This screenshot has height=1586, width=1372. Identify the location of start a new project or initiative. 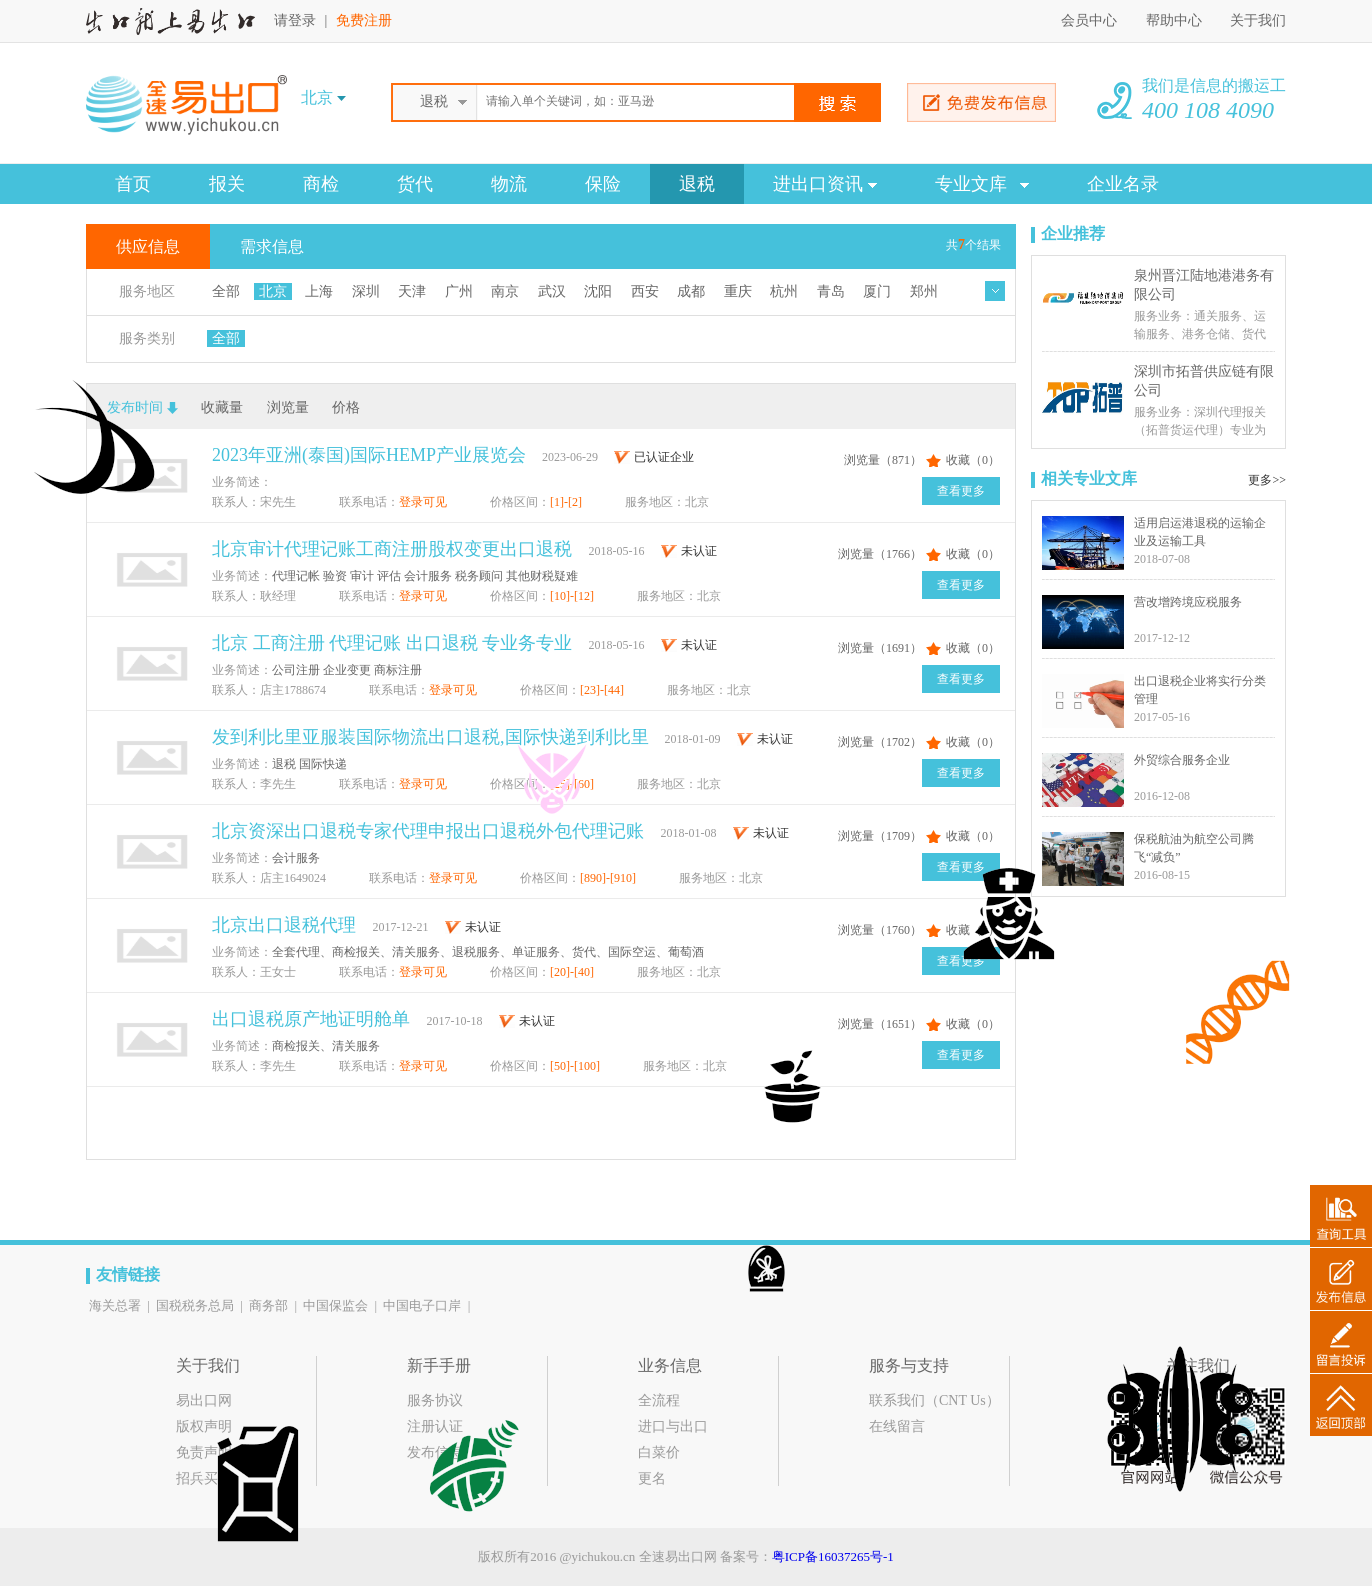
(792, 1086).